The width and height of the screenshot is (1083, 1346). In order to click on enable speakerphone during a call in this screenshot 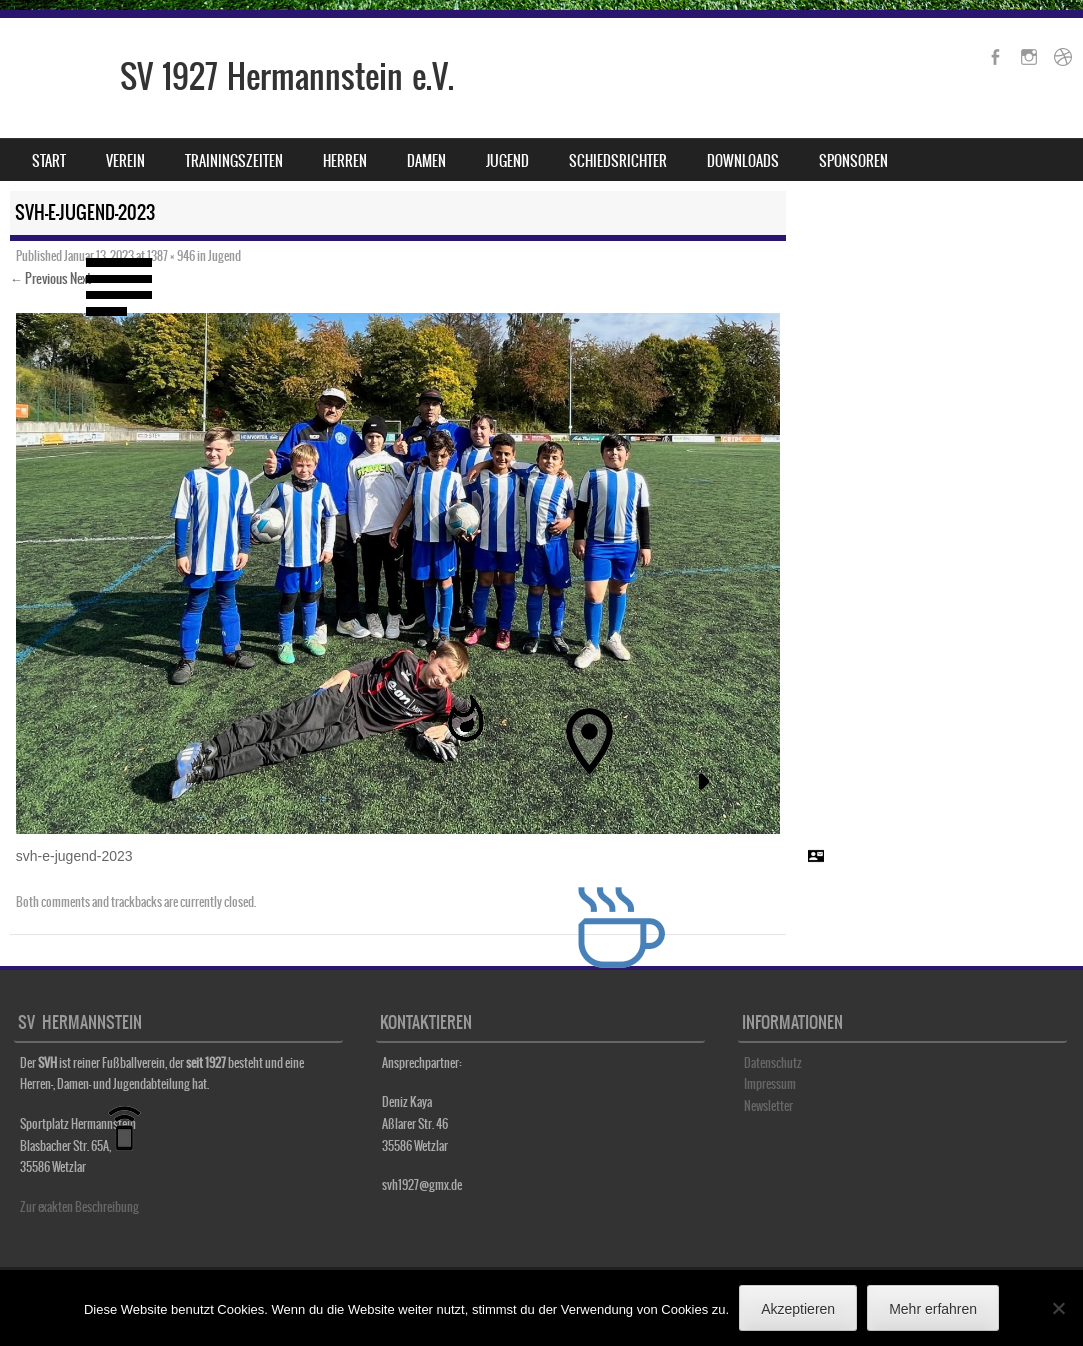, I will do `click(124, 1129)`.